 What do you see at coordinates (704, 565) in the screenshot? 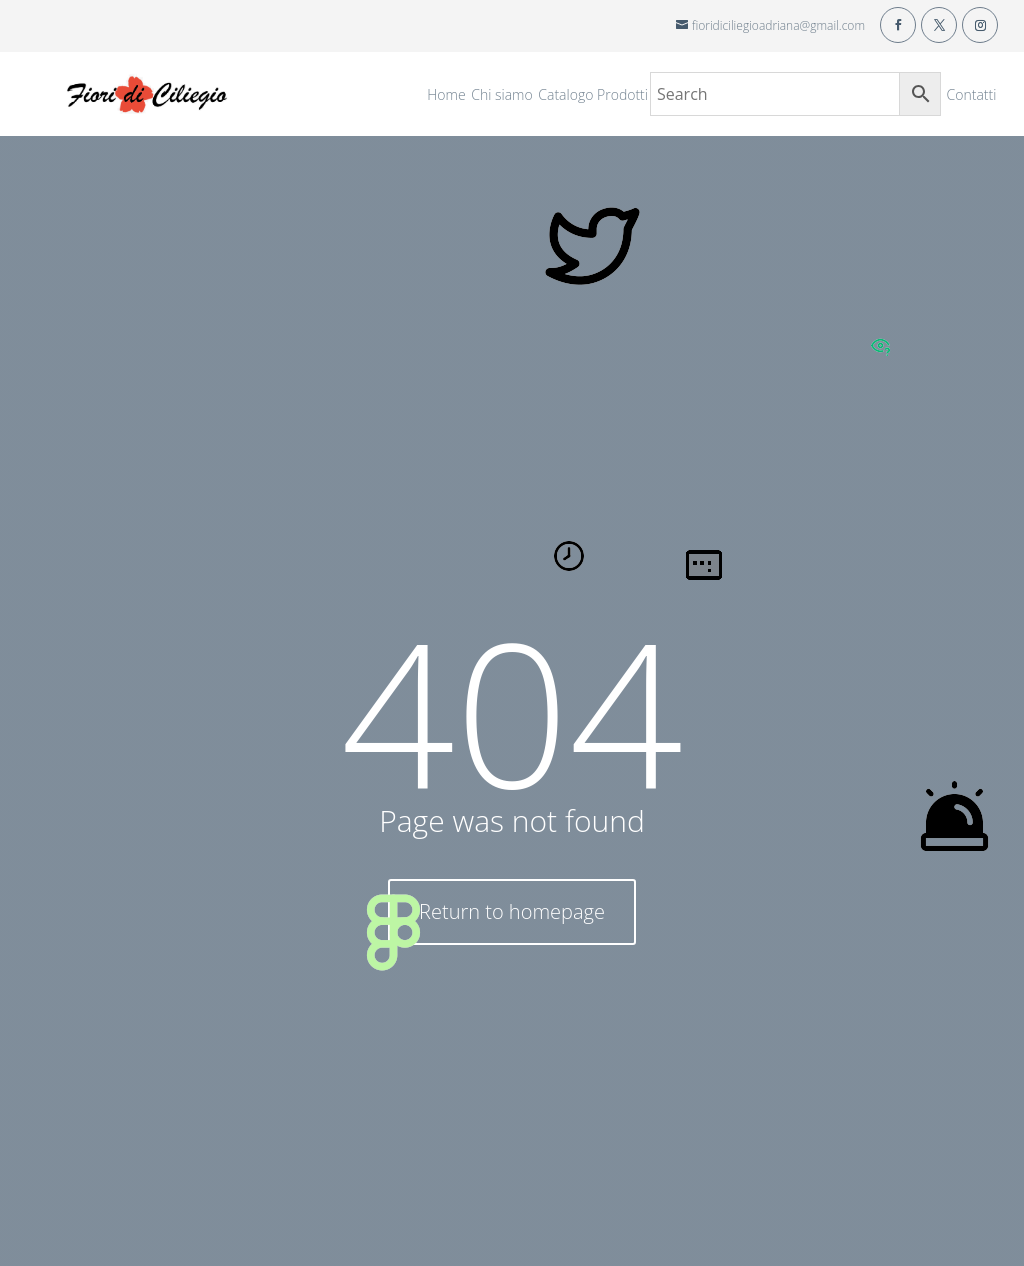
I see `adjust image aspect ratio settings` at bounding box center [704, 565].